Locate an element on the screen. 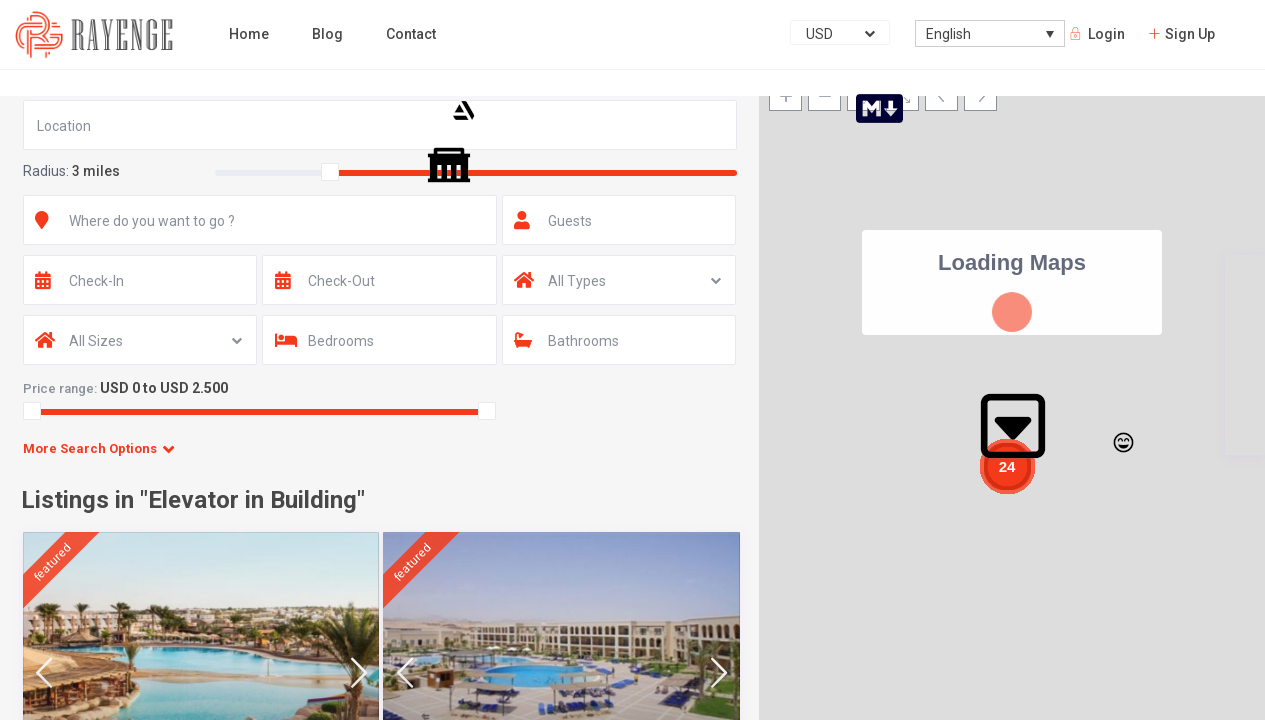 This screenshot has height=720, width=1265. visit artstation profile or portfolio is located at coordinates (463, 110).